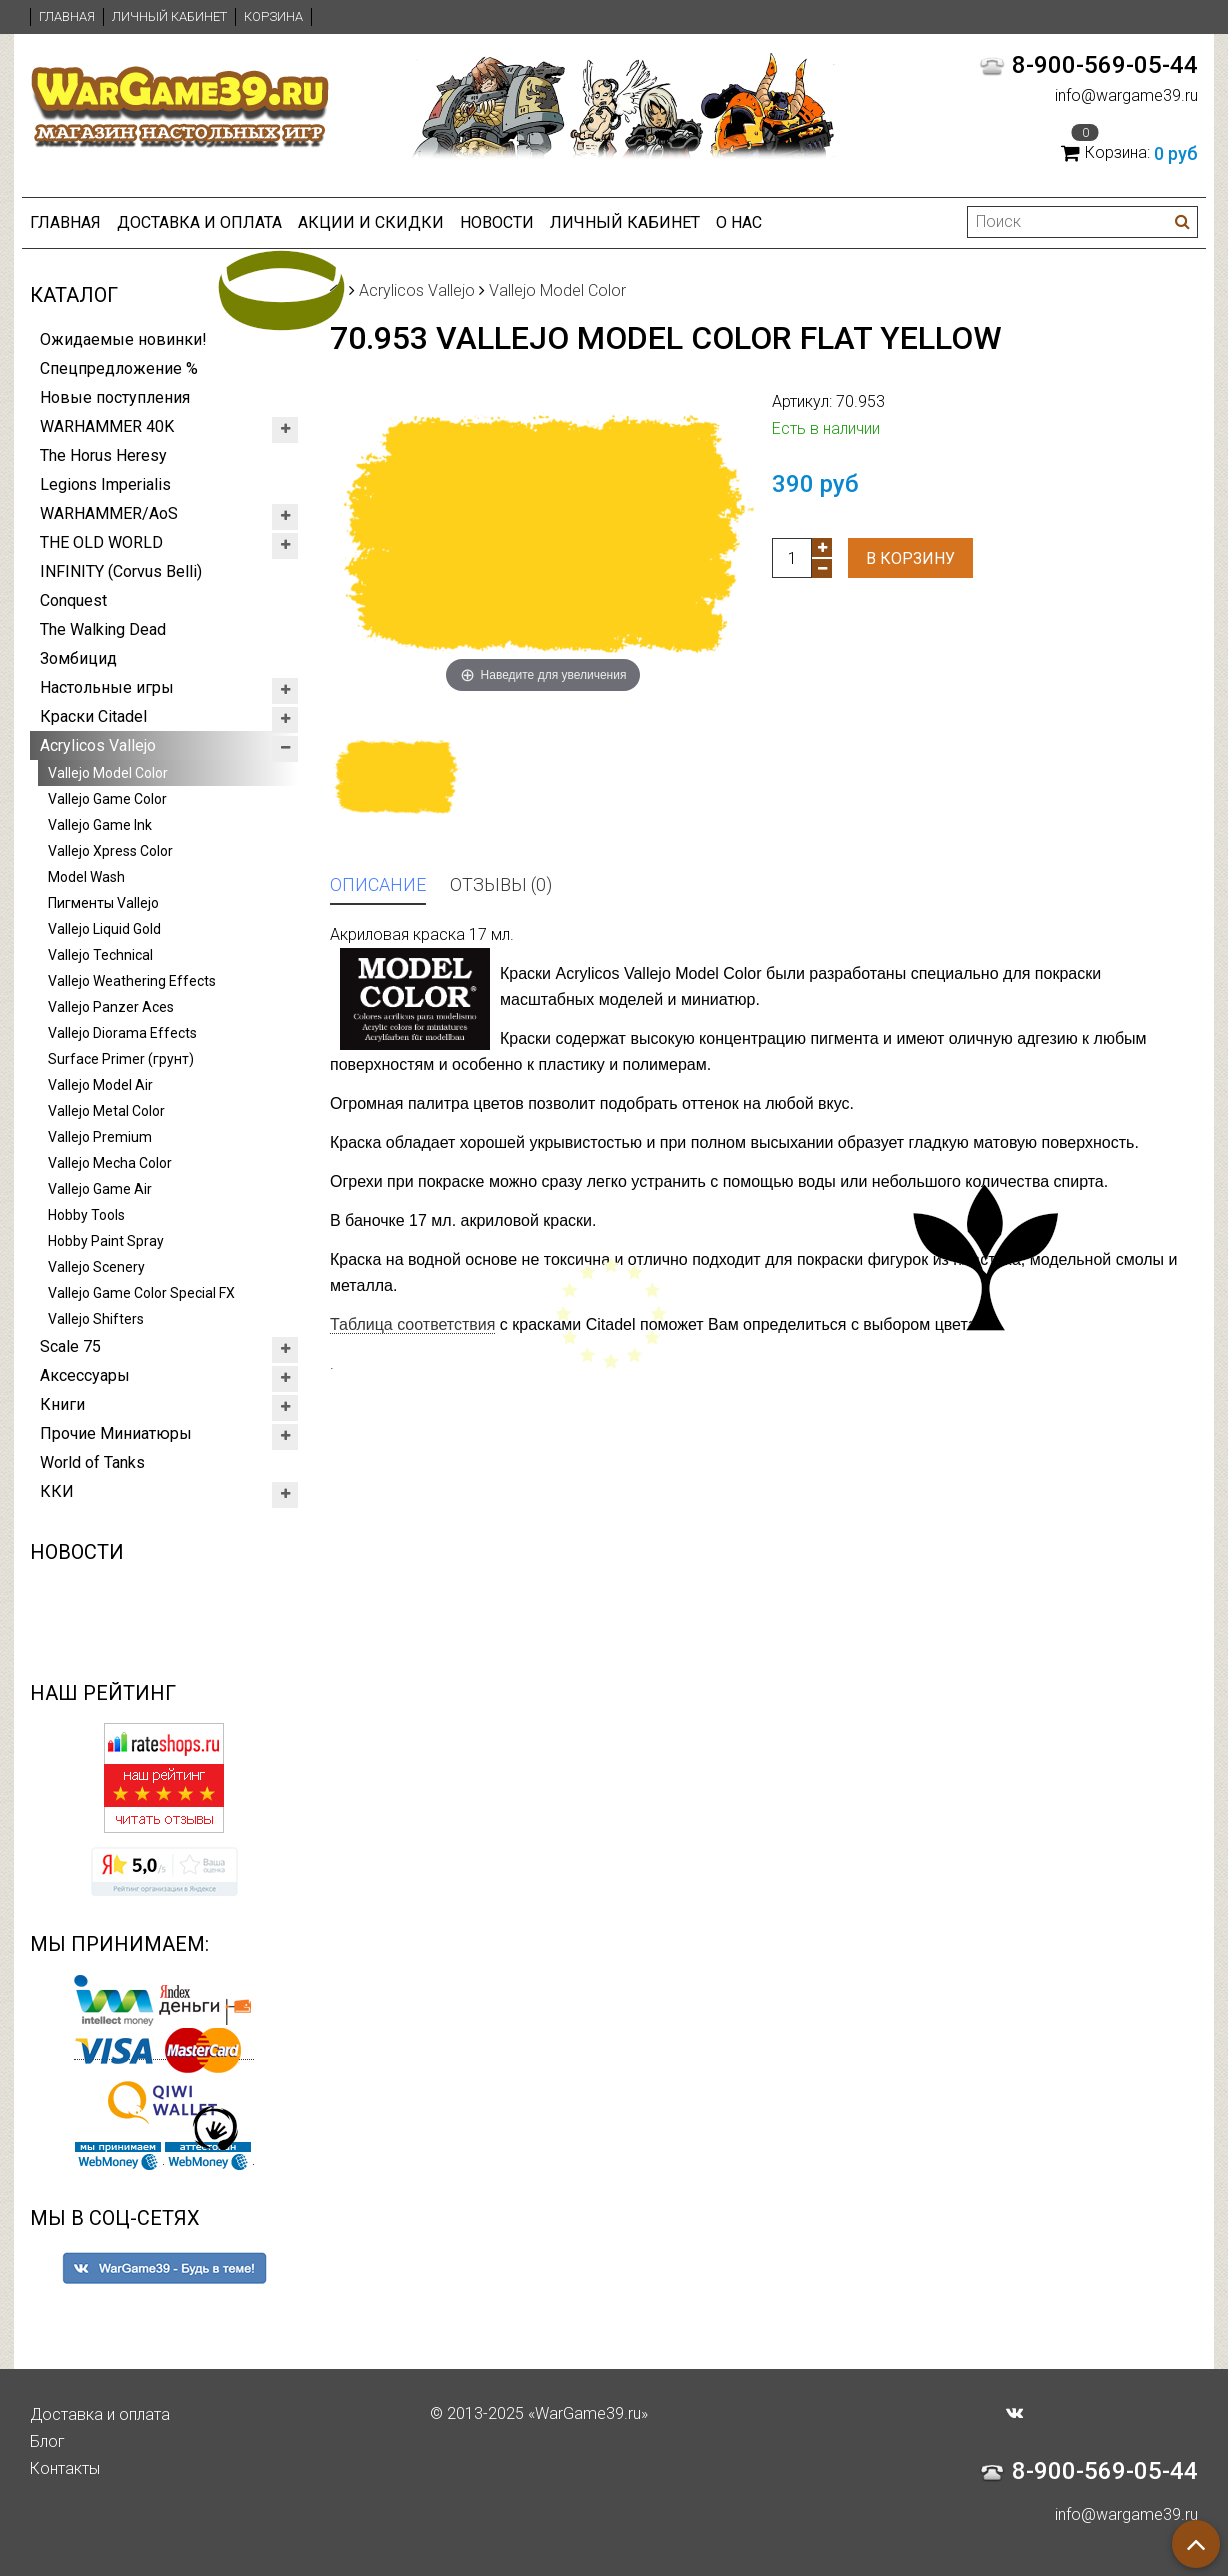 The width and height of the screenshot is (1228, 2576). I want to click on equip a ring item to your character, so click(281, 290).